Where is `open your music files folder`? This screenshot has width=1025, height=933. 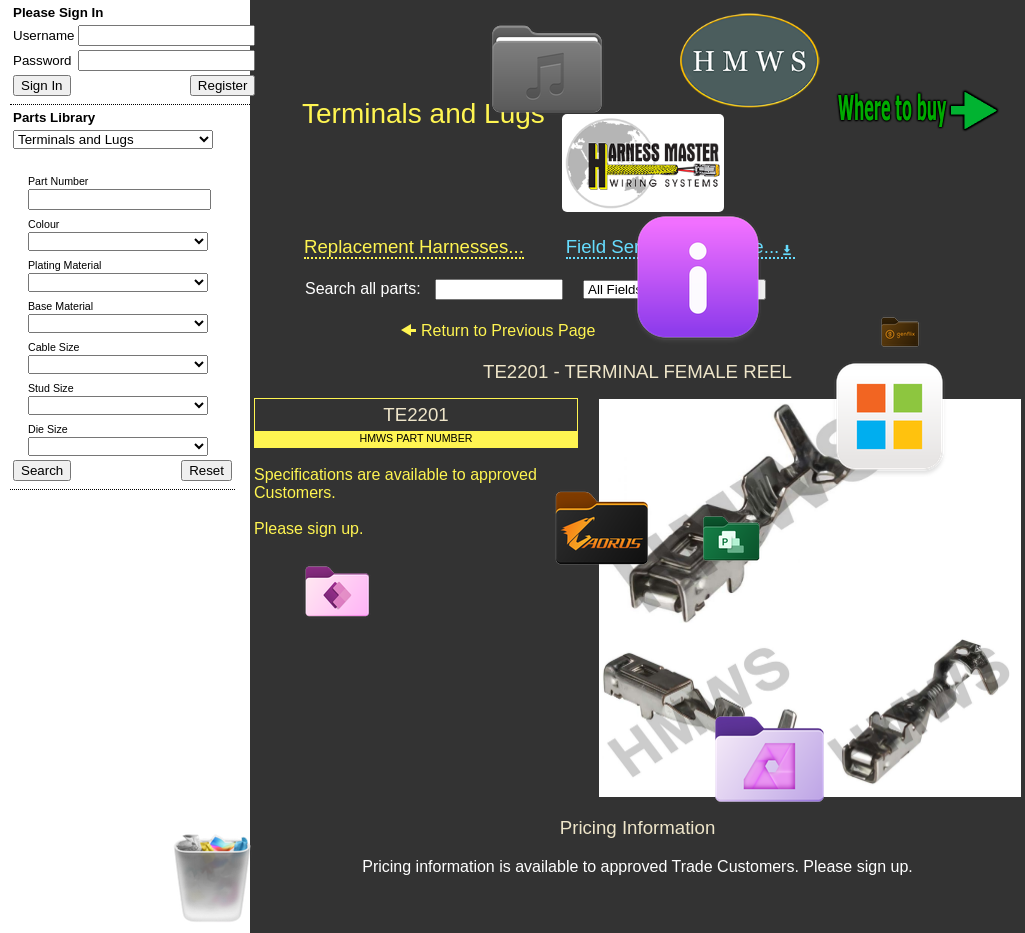 open your music files folder is located at coordinates (547, 69).